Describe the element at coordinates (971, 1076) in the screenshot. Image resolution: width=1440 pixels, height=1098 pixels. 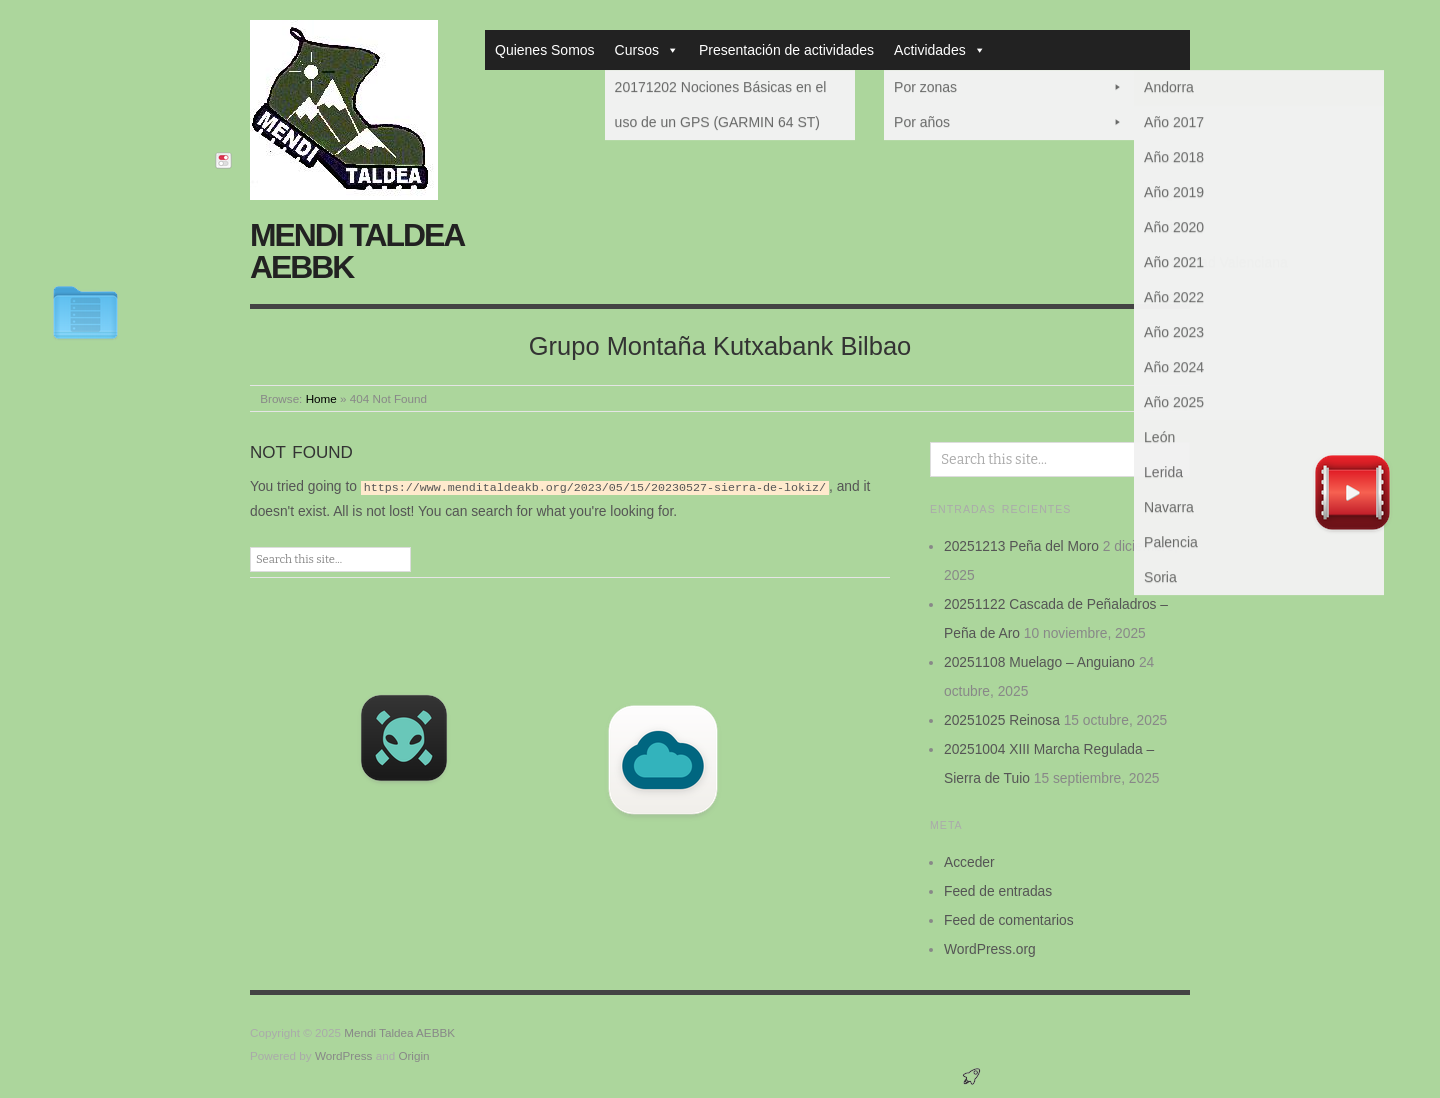
I see `launch applications or open app drawer` at that location.